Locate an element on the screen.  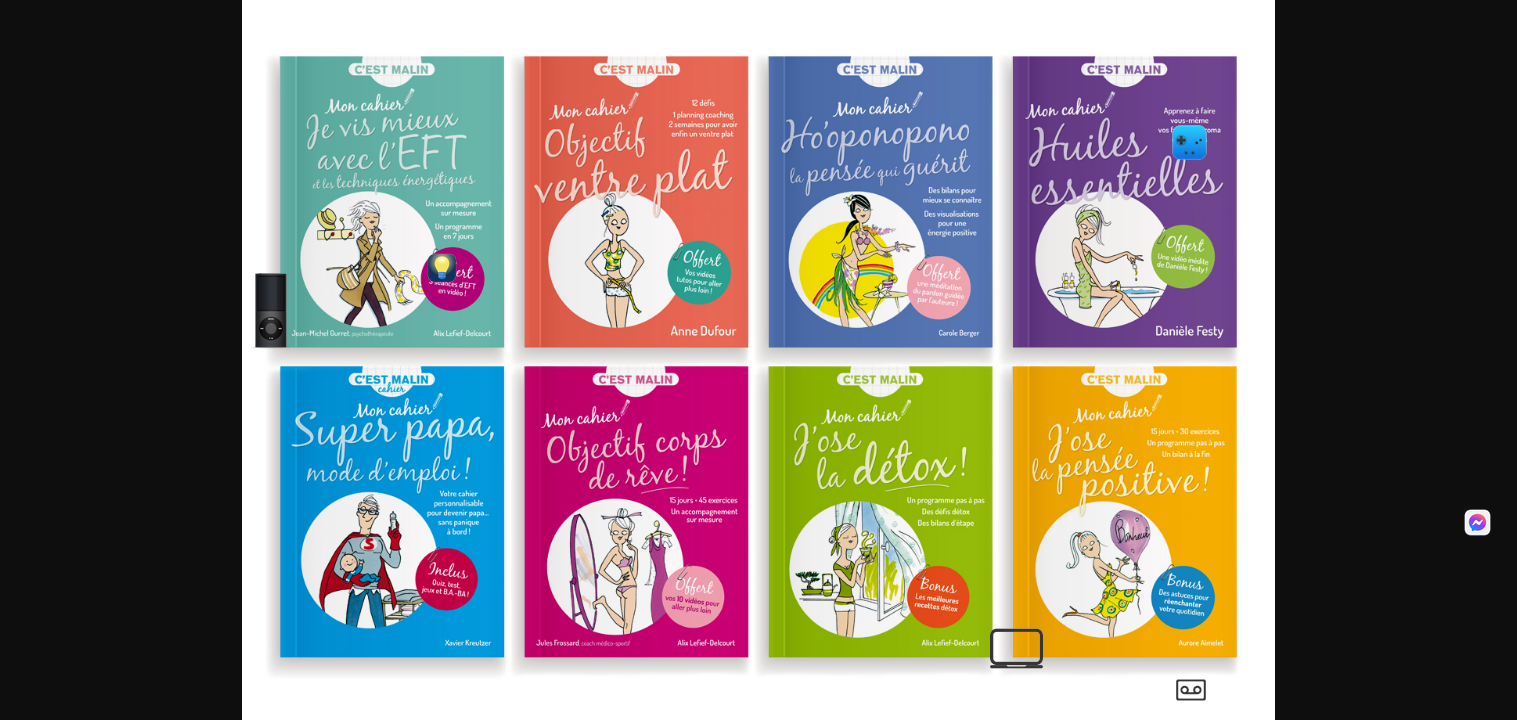
open Facebook Messenger is located at coordinates (1477, 522).